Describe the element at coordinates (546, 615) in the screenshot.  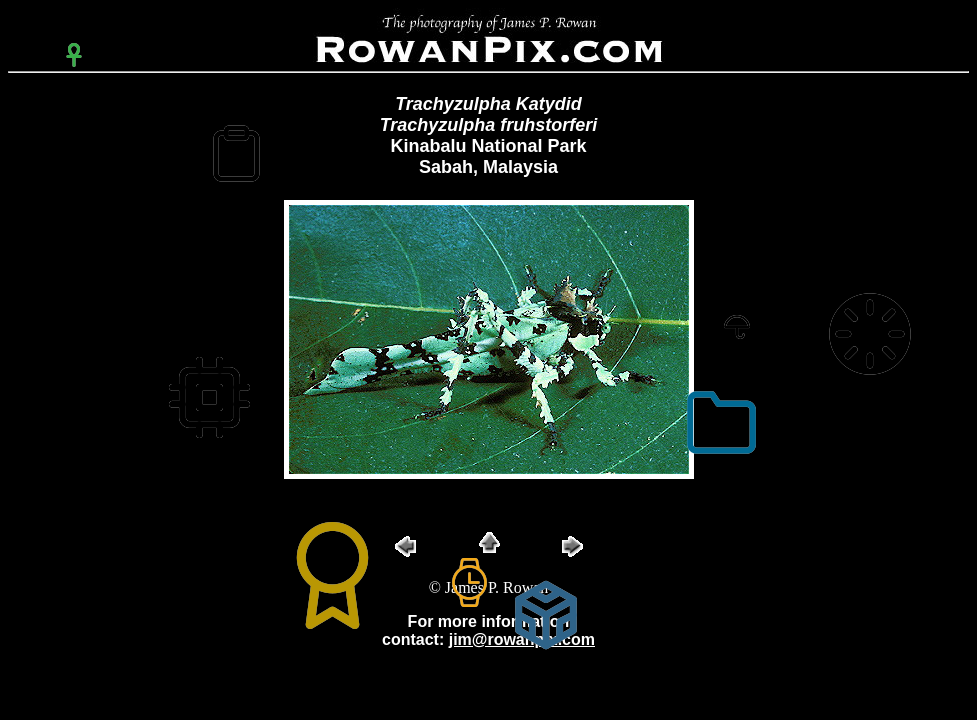
I see `open CodeSandbox development environment` at that location.